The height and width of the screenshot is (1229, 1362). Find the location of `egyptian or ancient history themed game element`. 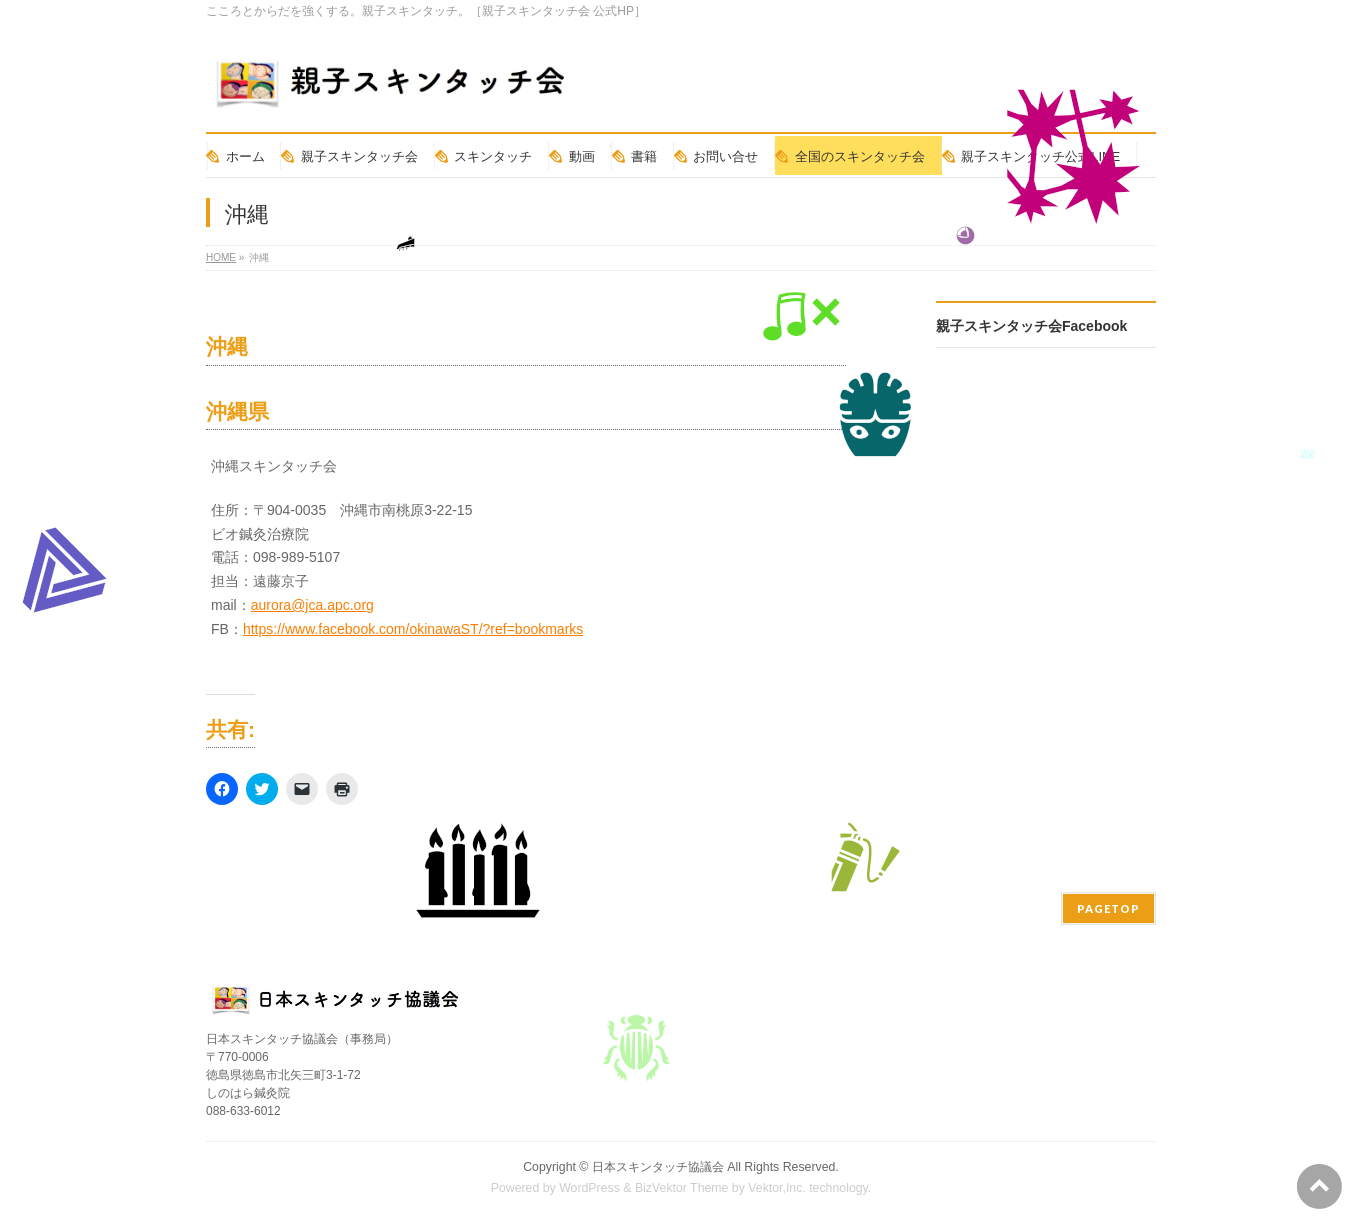

egyptian or ancient history themed game element is located at coordinates (636, 1048).